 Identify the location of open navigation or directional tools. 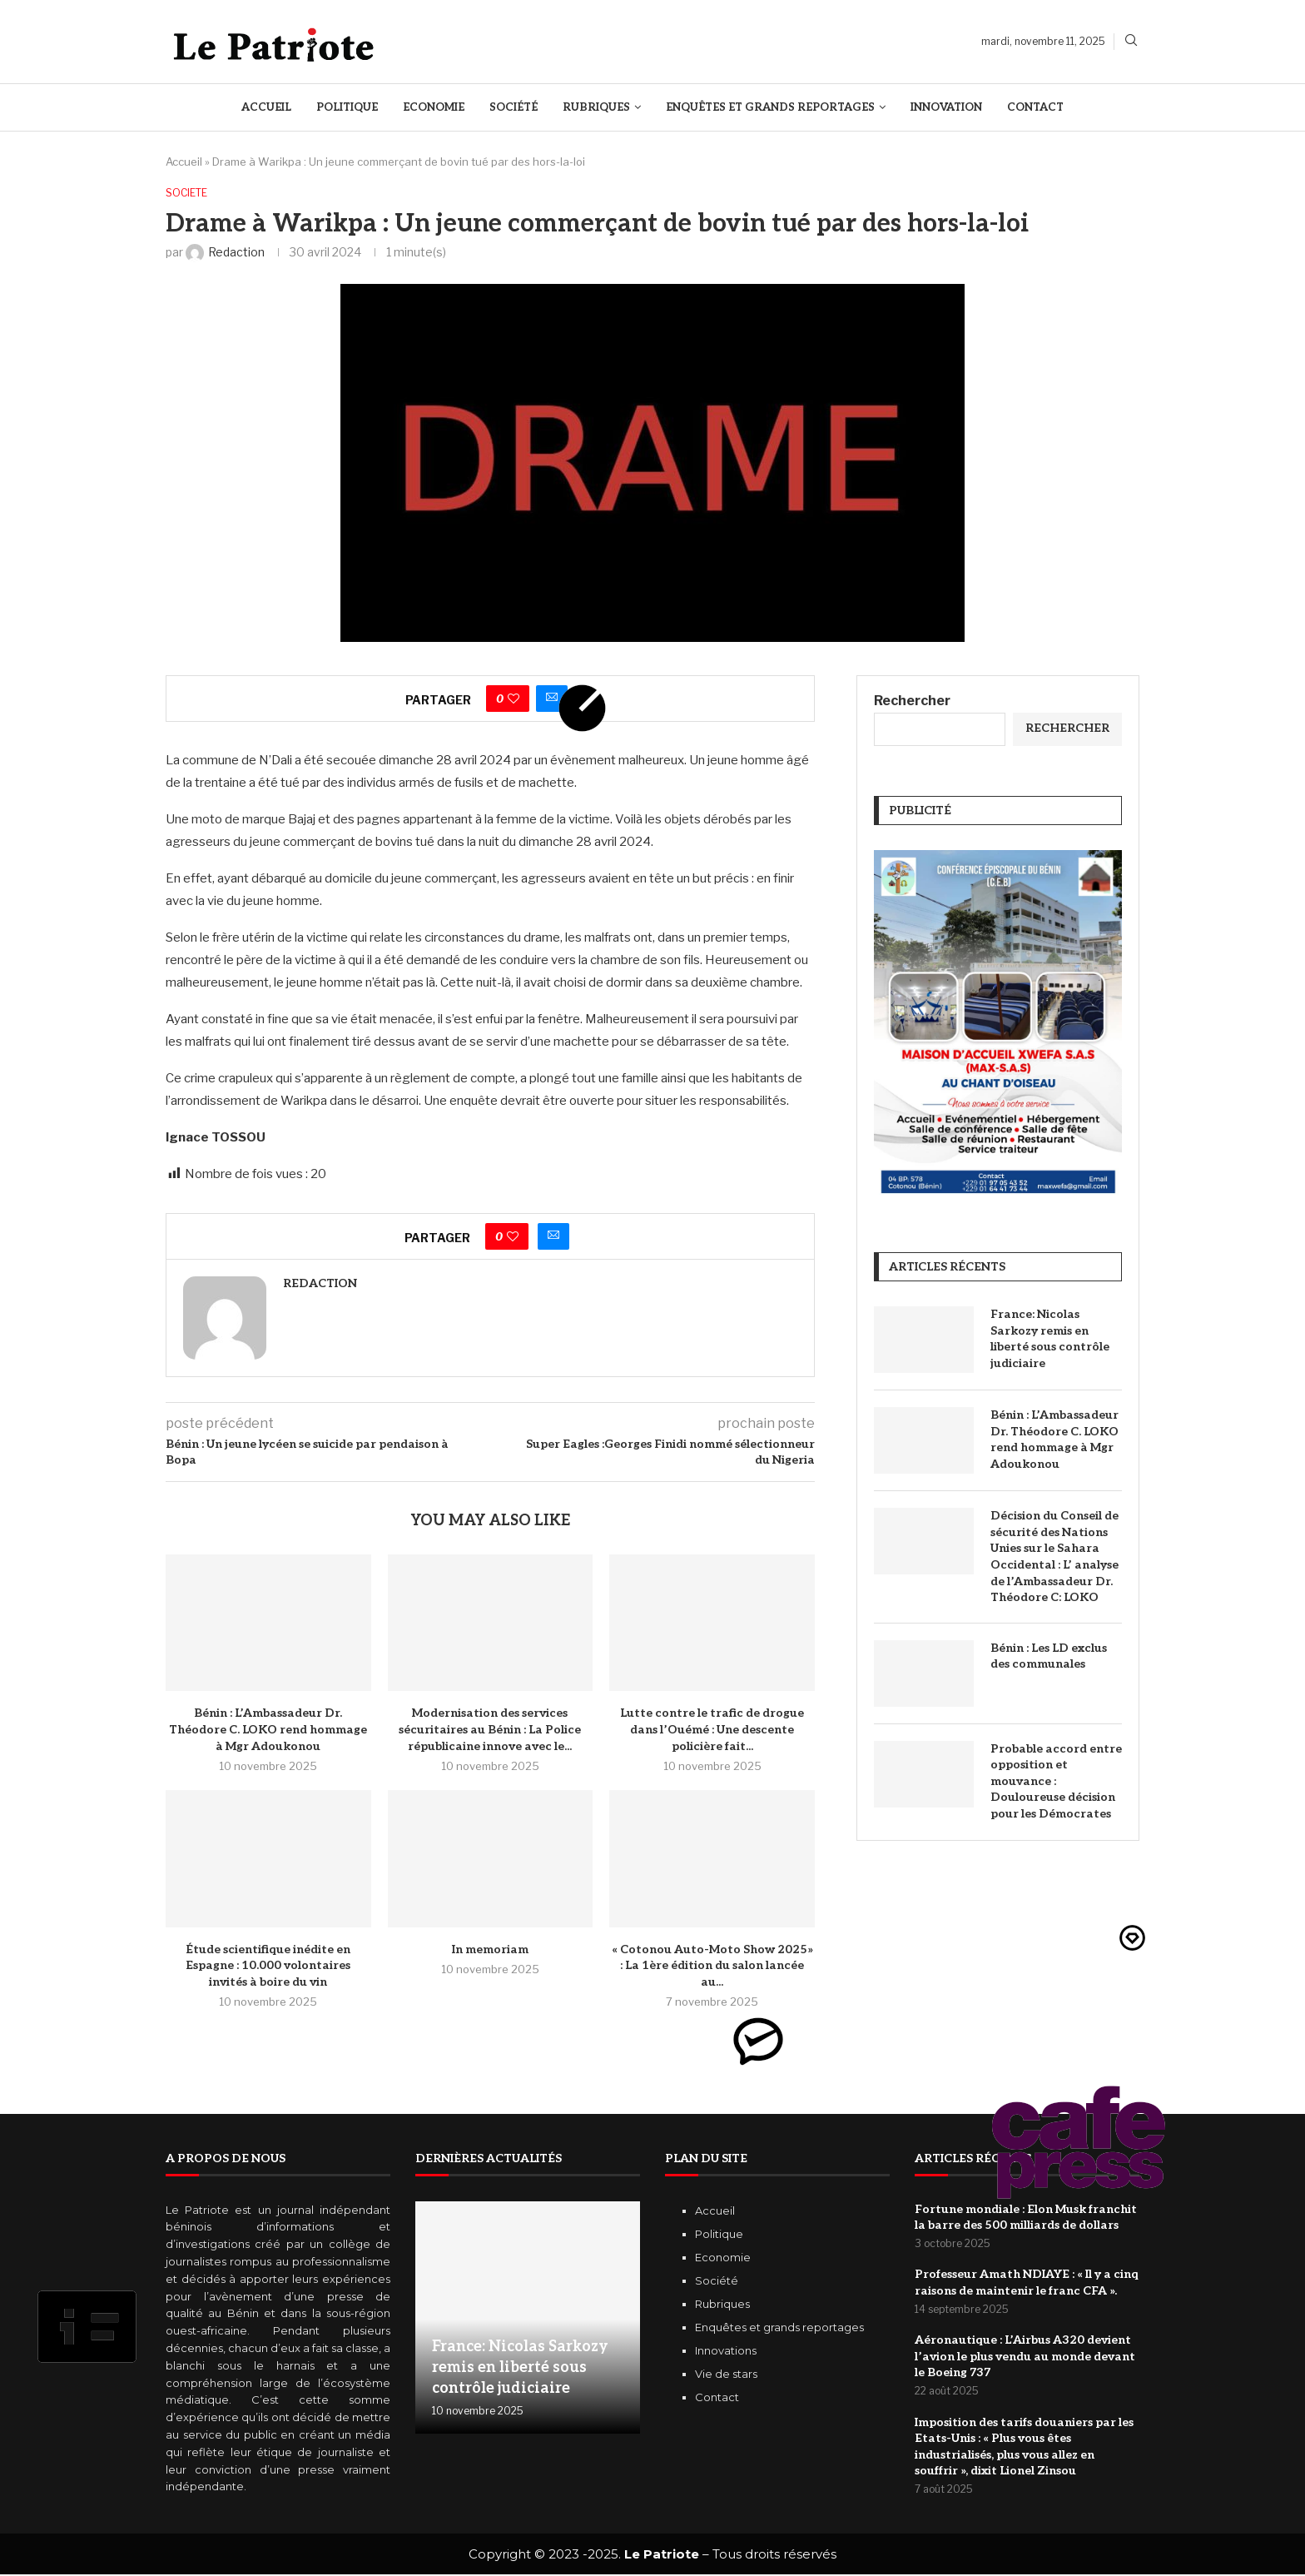
(582, 708).